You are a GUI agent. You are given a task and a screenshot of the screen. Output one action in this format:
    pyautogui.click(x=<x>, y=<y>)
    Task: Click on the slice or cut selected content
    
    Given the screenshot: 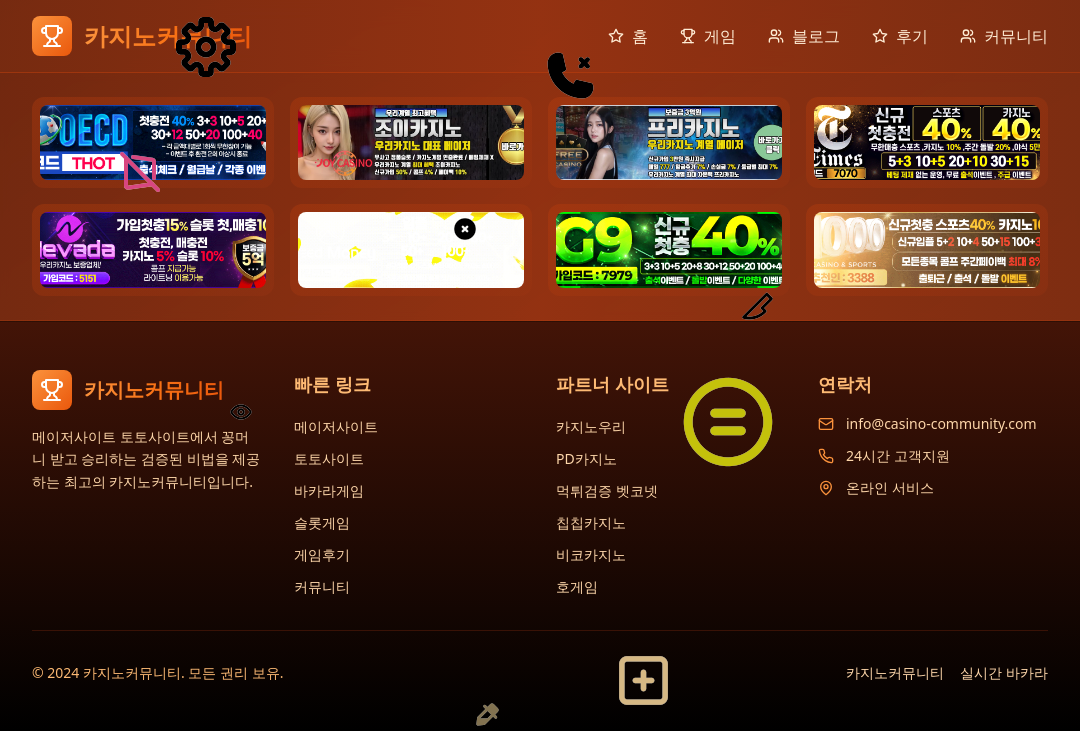 What is the action you would take?
    pyautogui.click(x=757, y=306)
    